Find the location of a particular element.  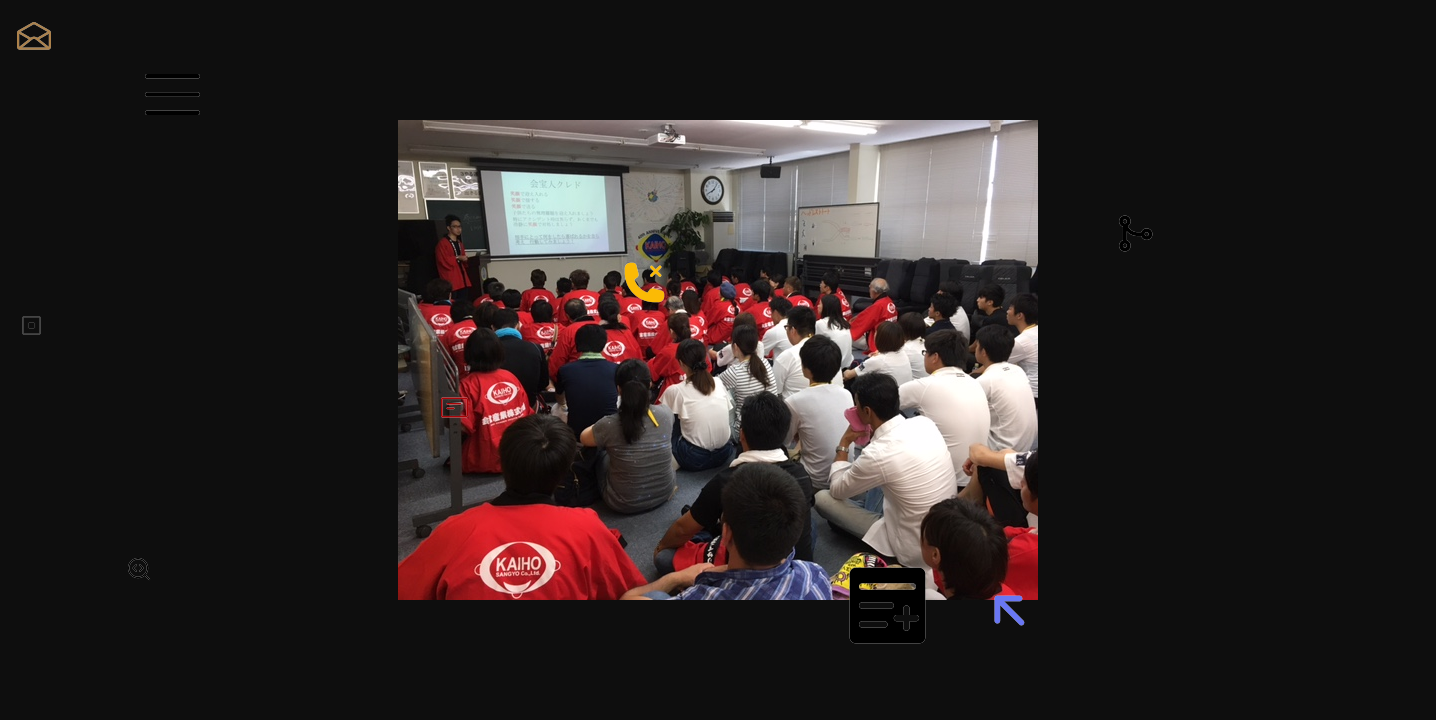

add a new item to the list is located at coordinates (887, 605).